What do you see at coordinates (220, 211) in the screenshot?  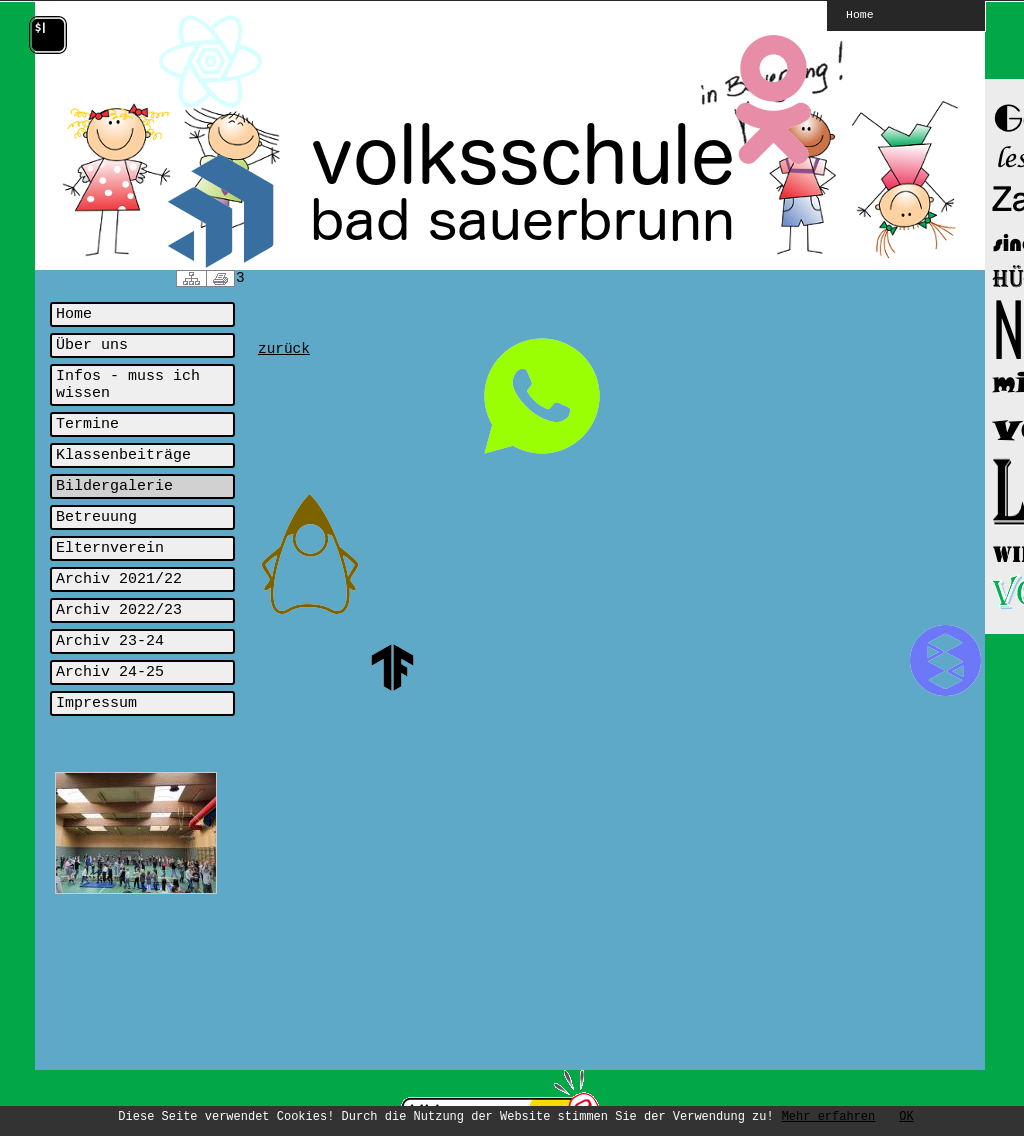 I see `progress software company logo` at bounding box center [220, 211].